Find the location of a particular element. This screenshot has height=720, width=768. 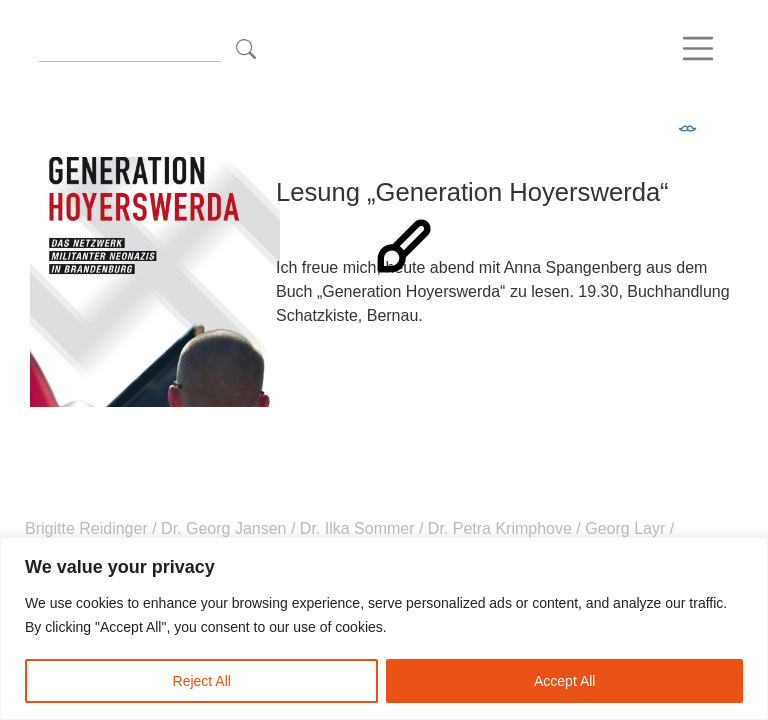

access drawing or painting tools is located at coordinates (404, 246).